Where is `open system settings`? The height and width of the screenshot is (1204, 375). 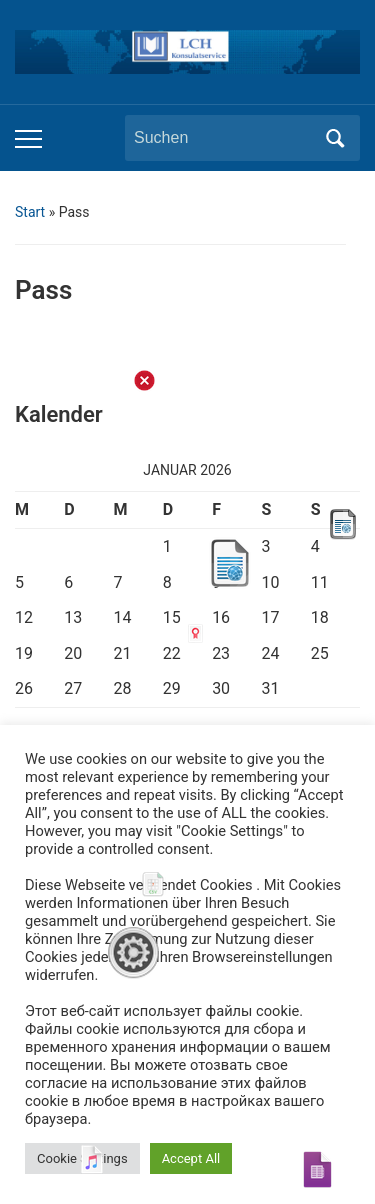 open system settings is located at coordinates (133, 952).